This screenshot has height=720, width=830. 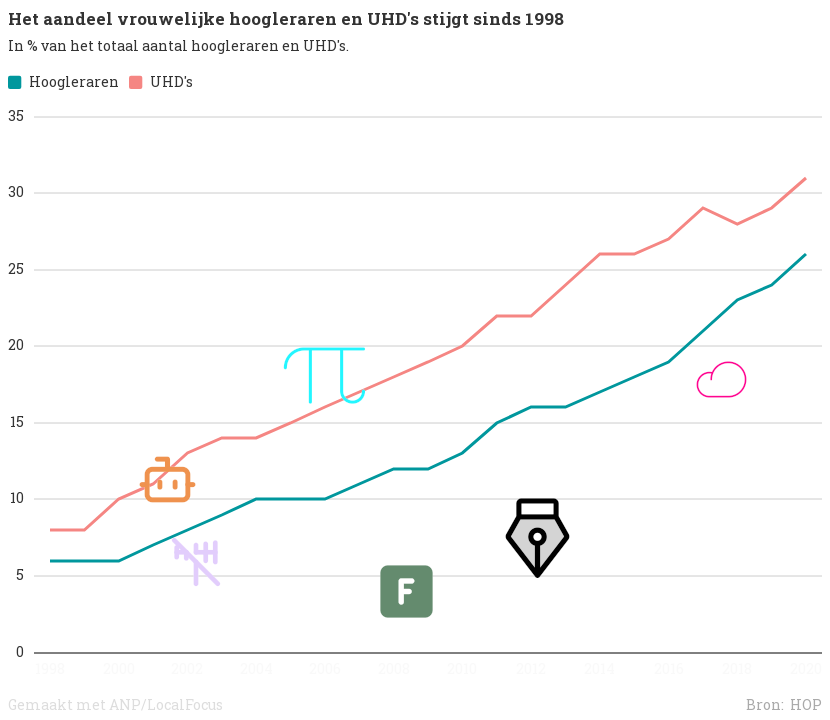 I want to click on facebook app or social media shortcut, so click(x=406, y=591).